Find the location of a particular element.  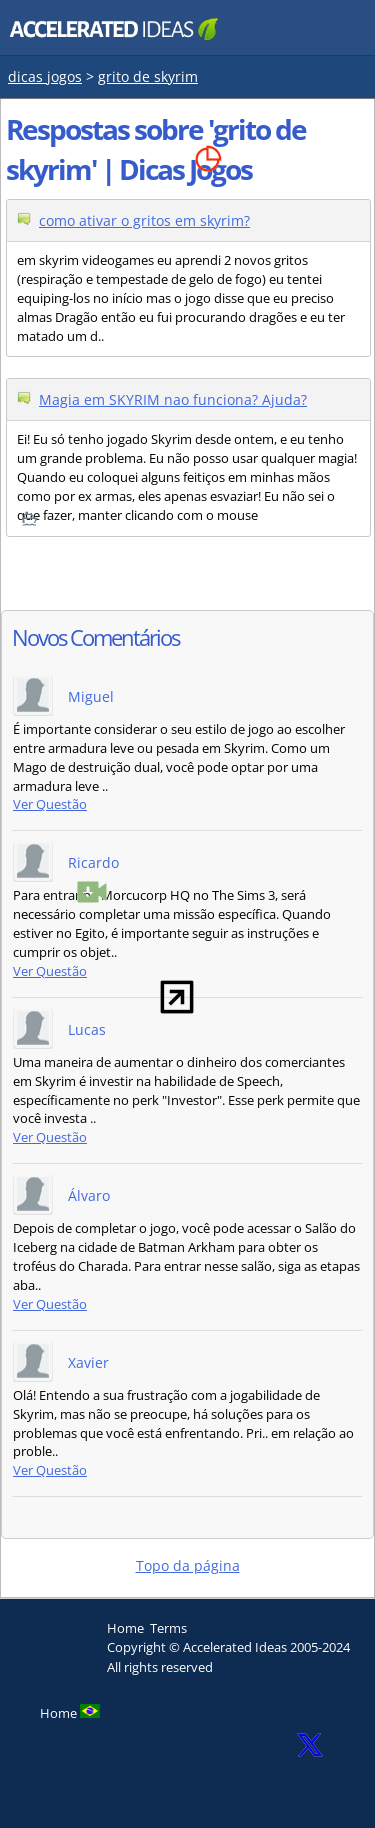

view nearby ports or maritime locations is located at coordinates (30, 519).